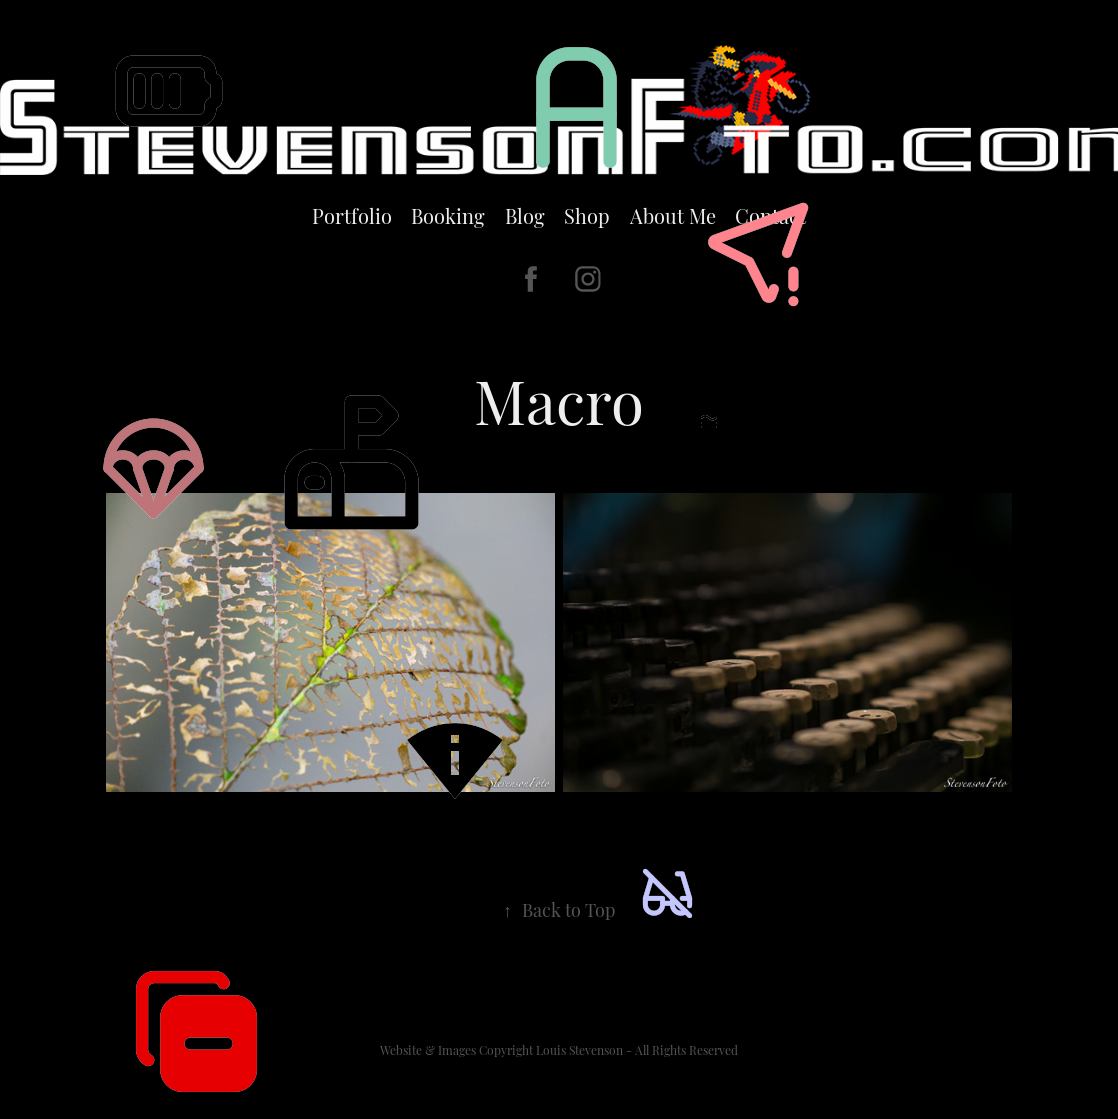 The height and width of the screenshot is (1119, 1118). What do you see at coordinates (196, 1031) in the screenshot?
I see `remove an item from clipboard` at bounding box center [196, 1031].